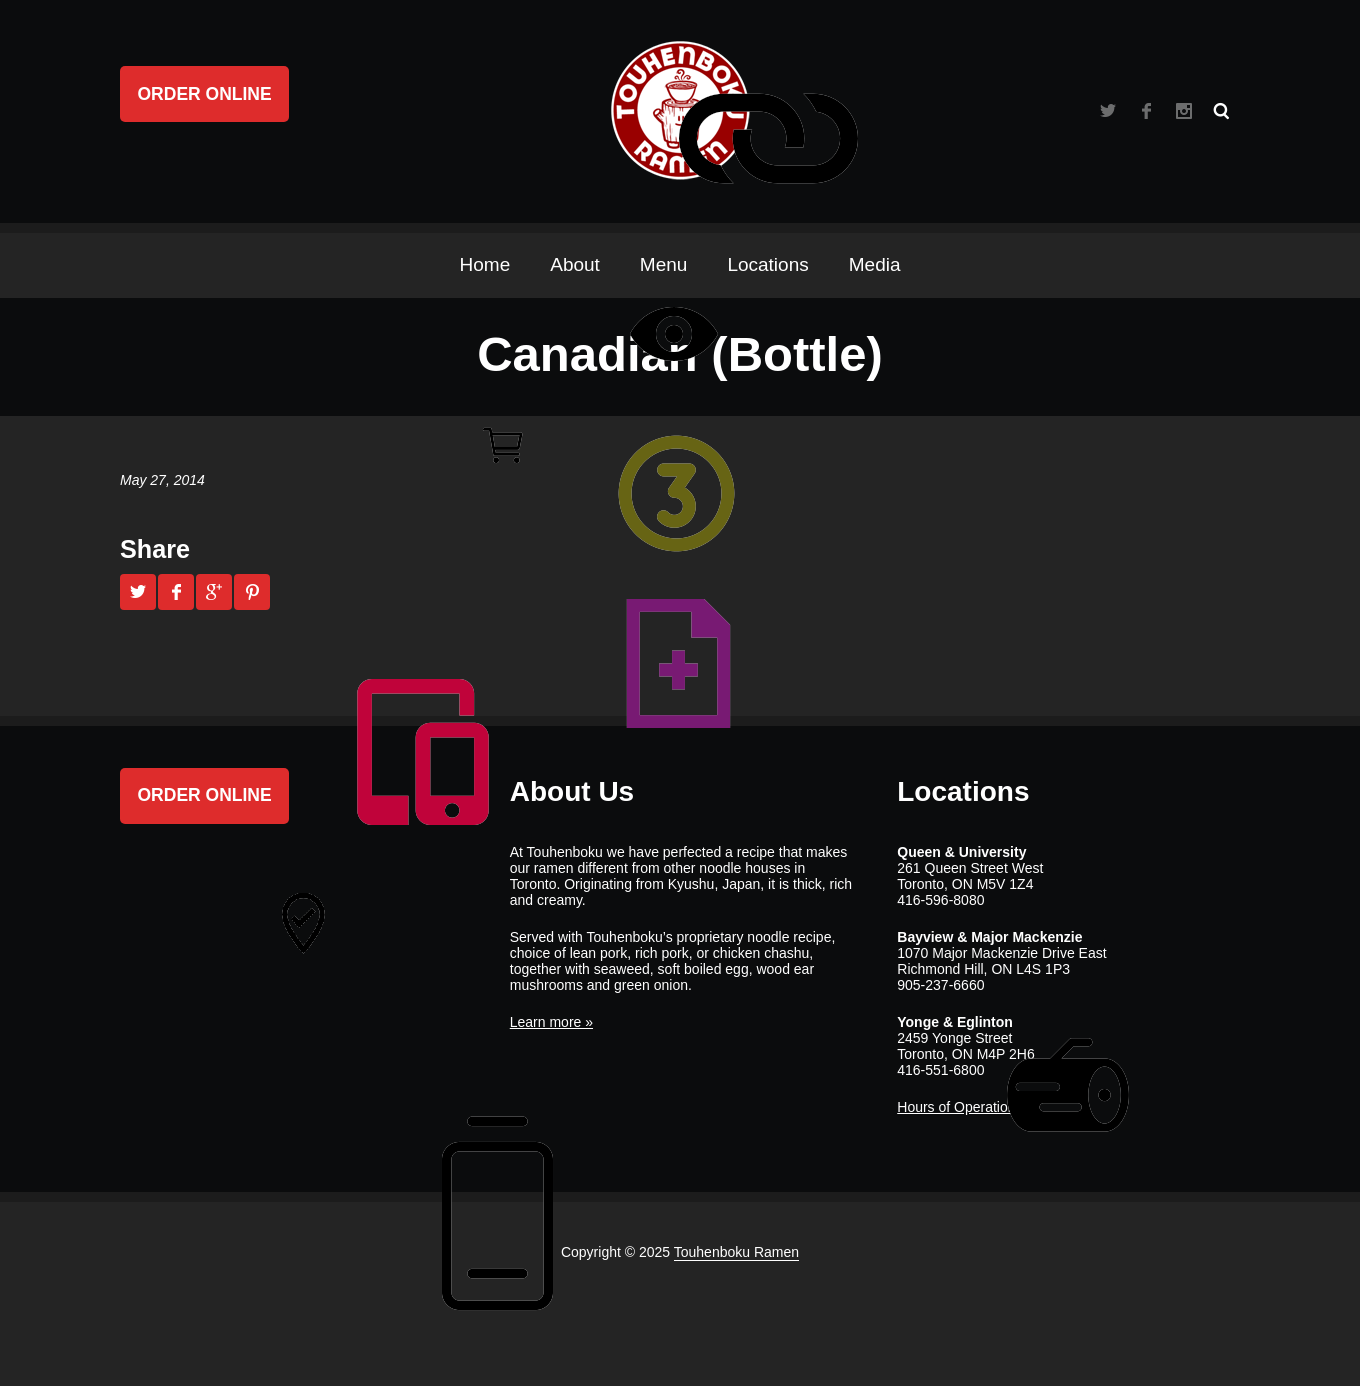 The width and height of the screenshot is (1360, 1386). Describe the element at coordinates (1068, 1091) in the screenshot. I see `view system logs or activity history` at that location.